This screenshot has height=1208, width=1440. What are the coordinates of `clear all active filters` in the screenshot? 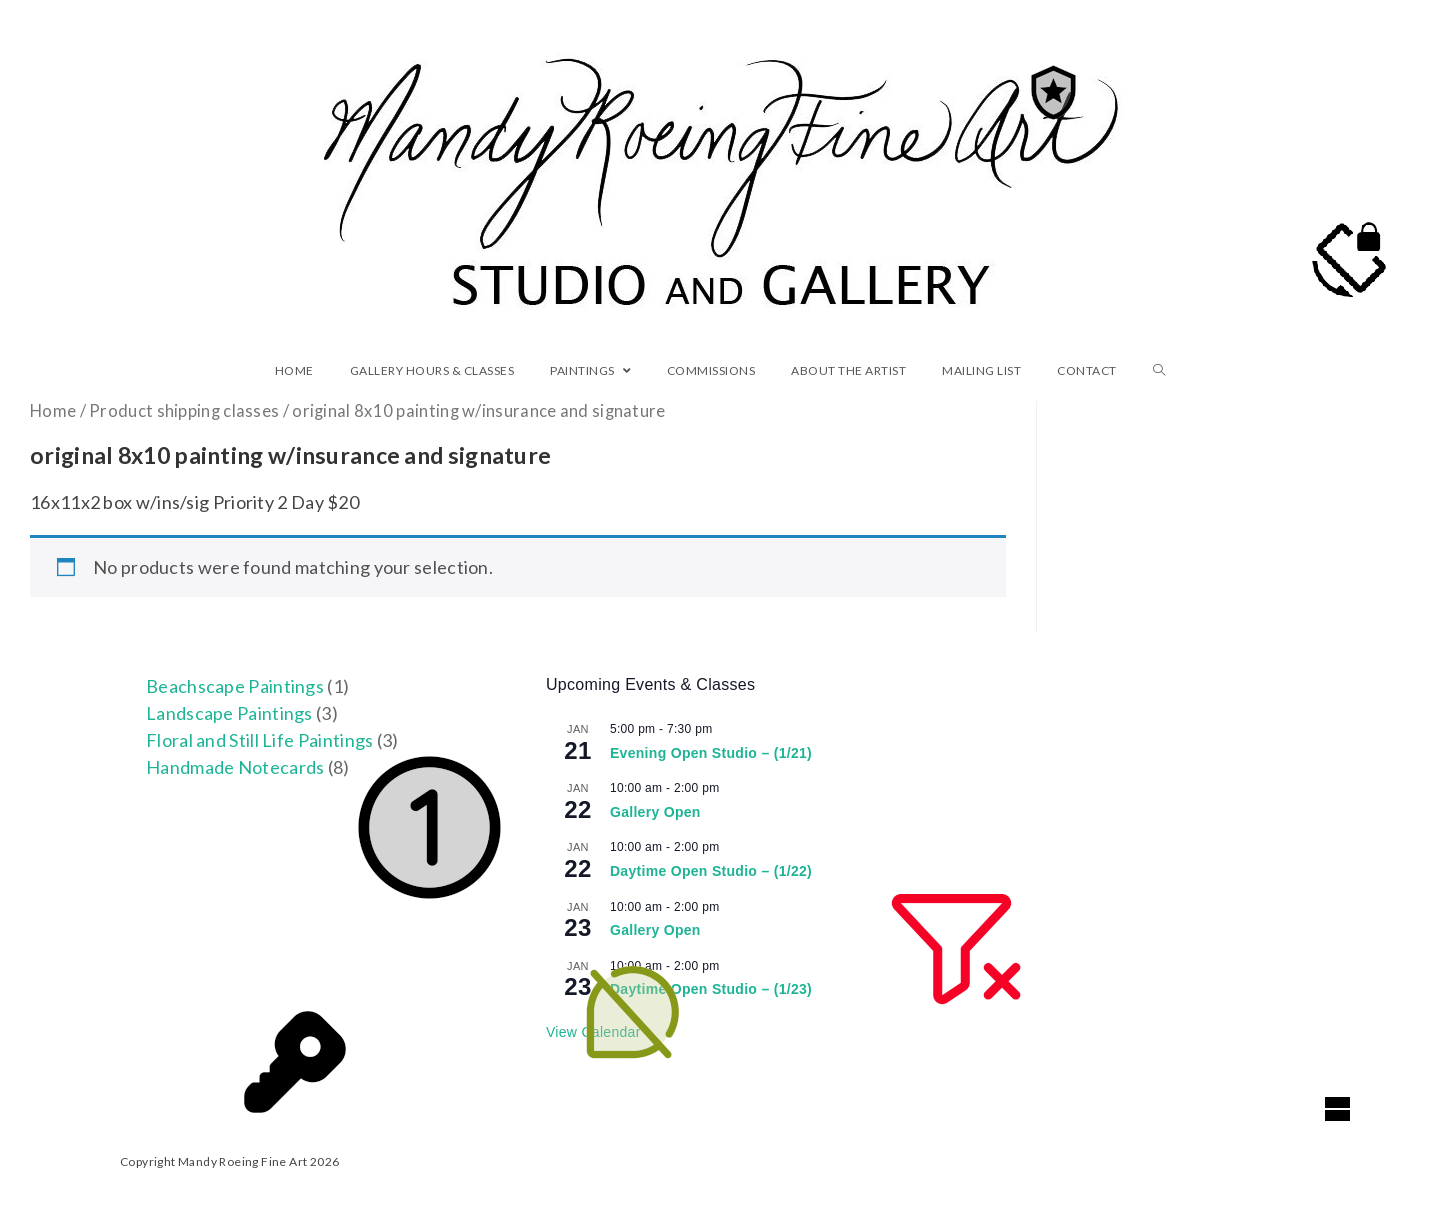 It's located at (951, 944).